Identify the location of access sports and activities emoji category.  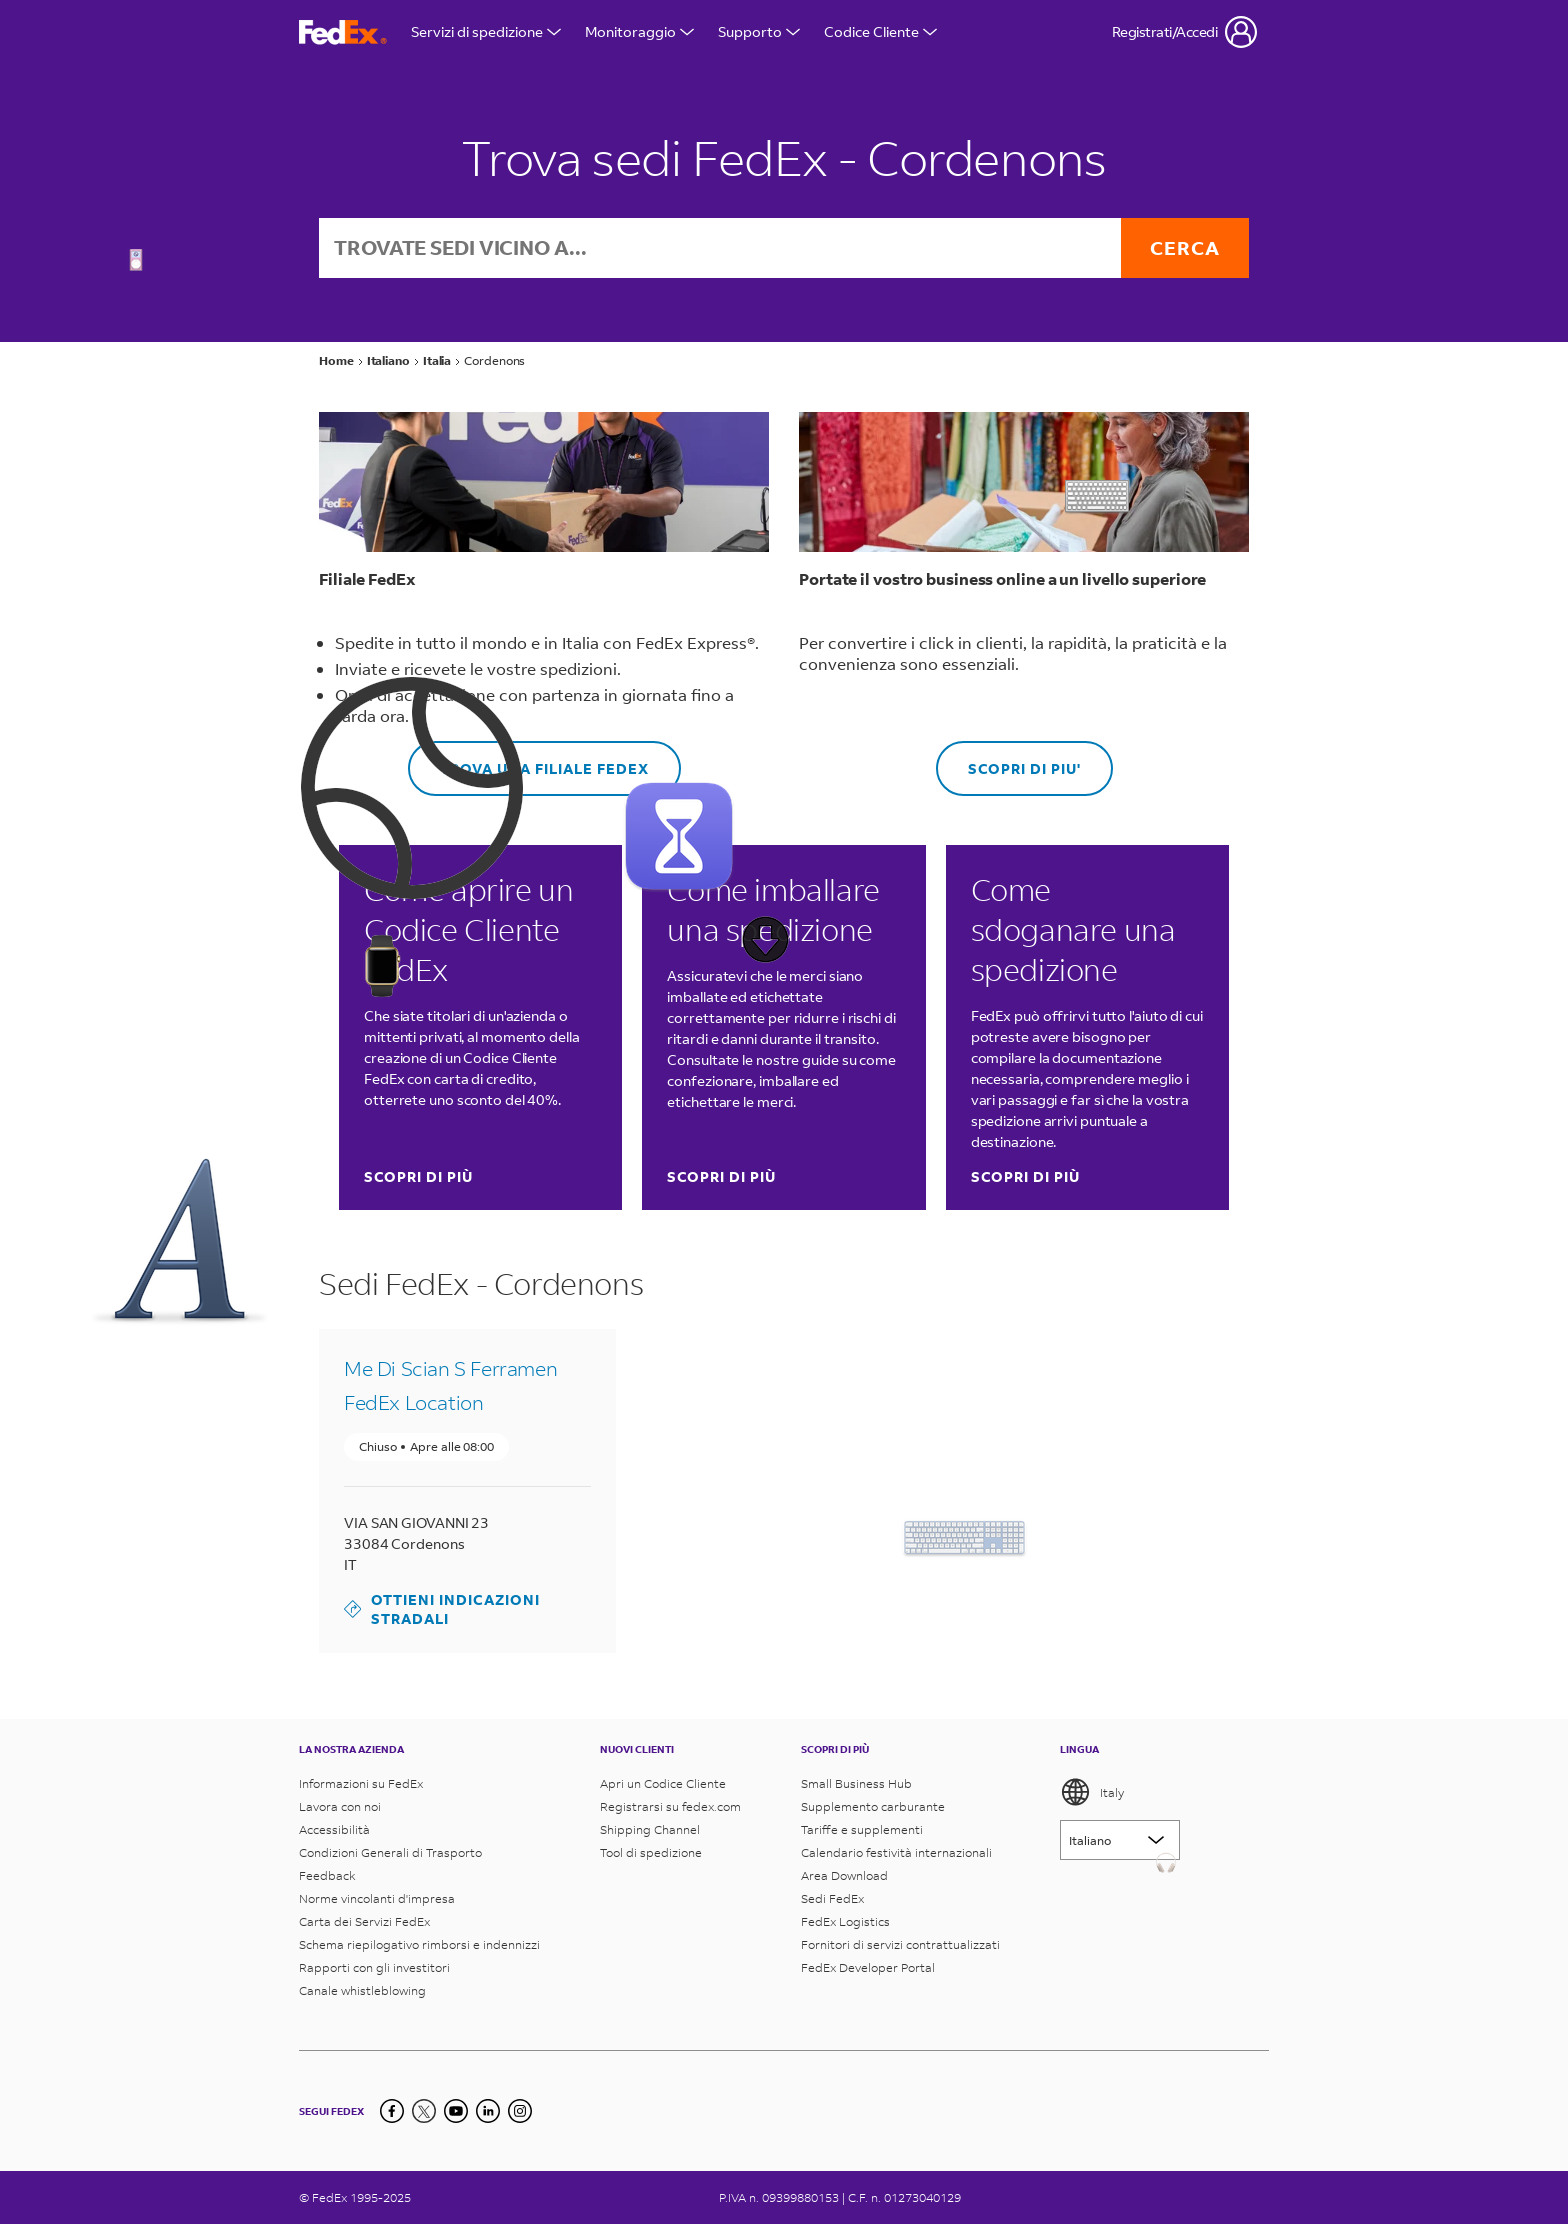
(412, 788).